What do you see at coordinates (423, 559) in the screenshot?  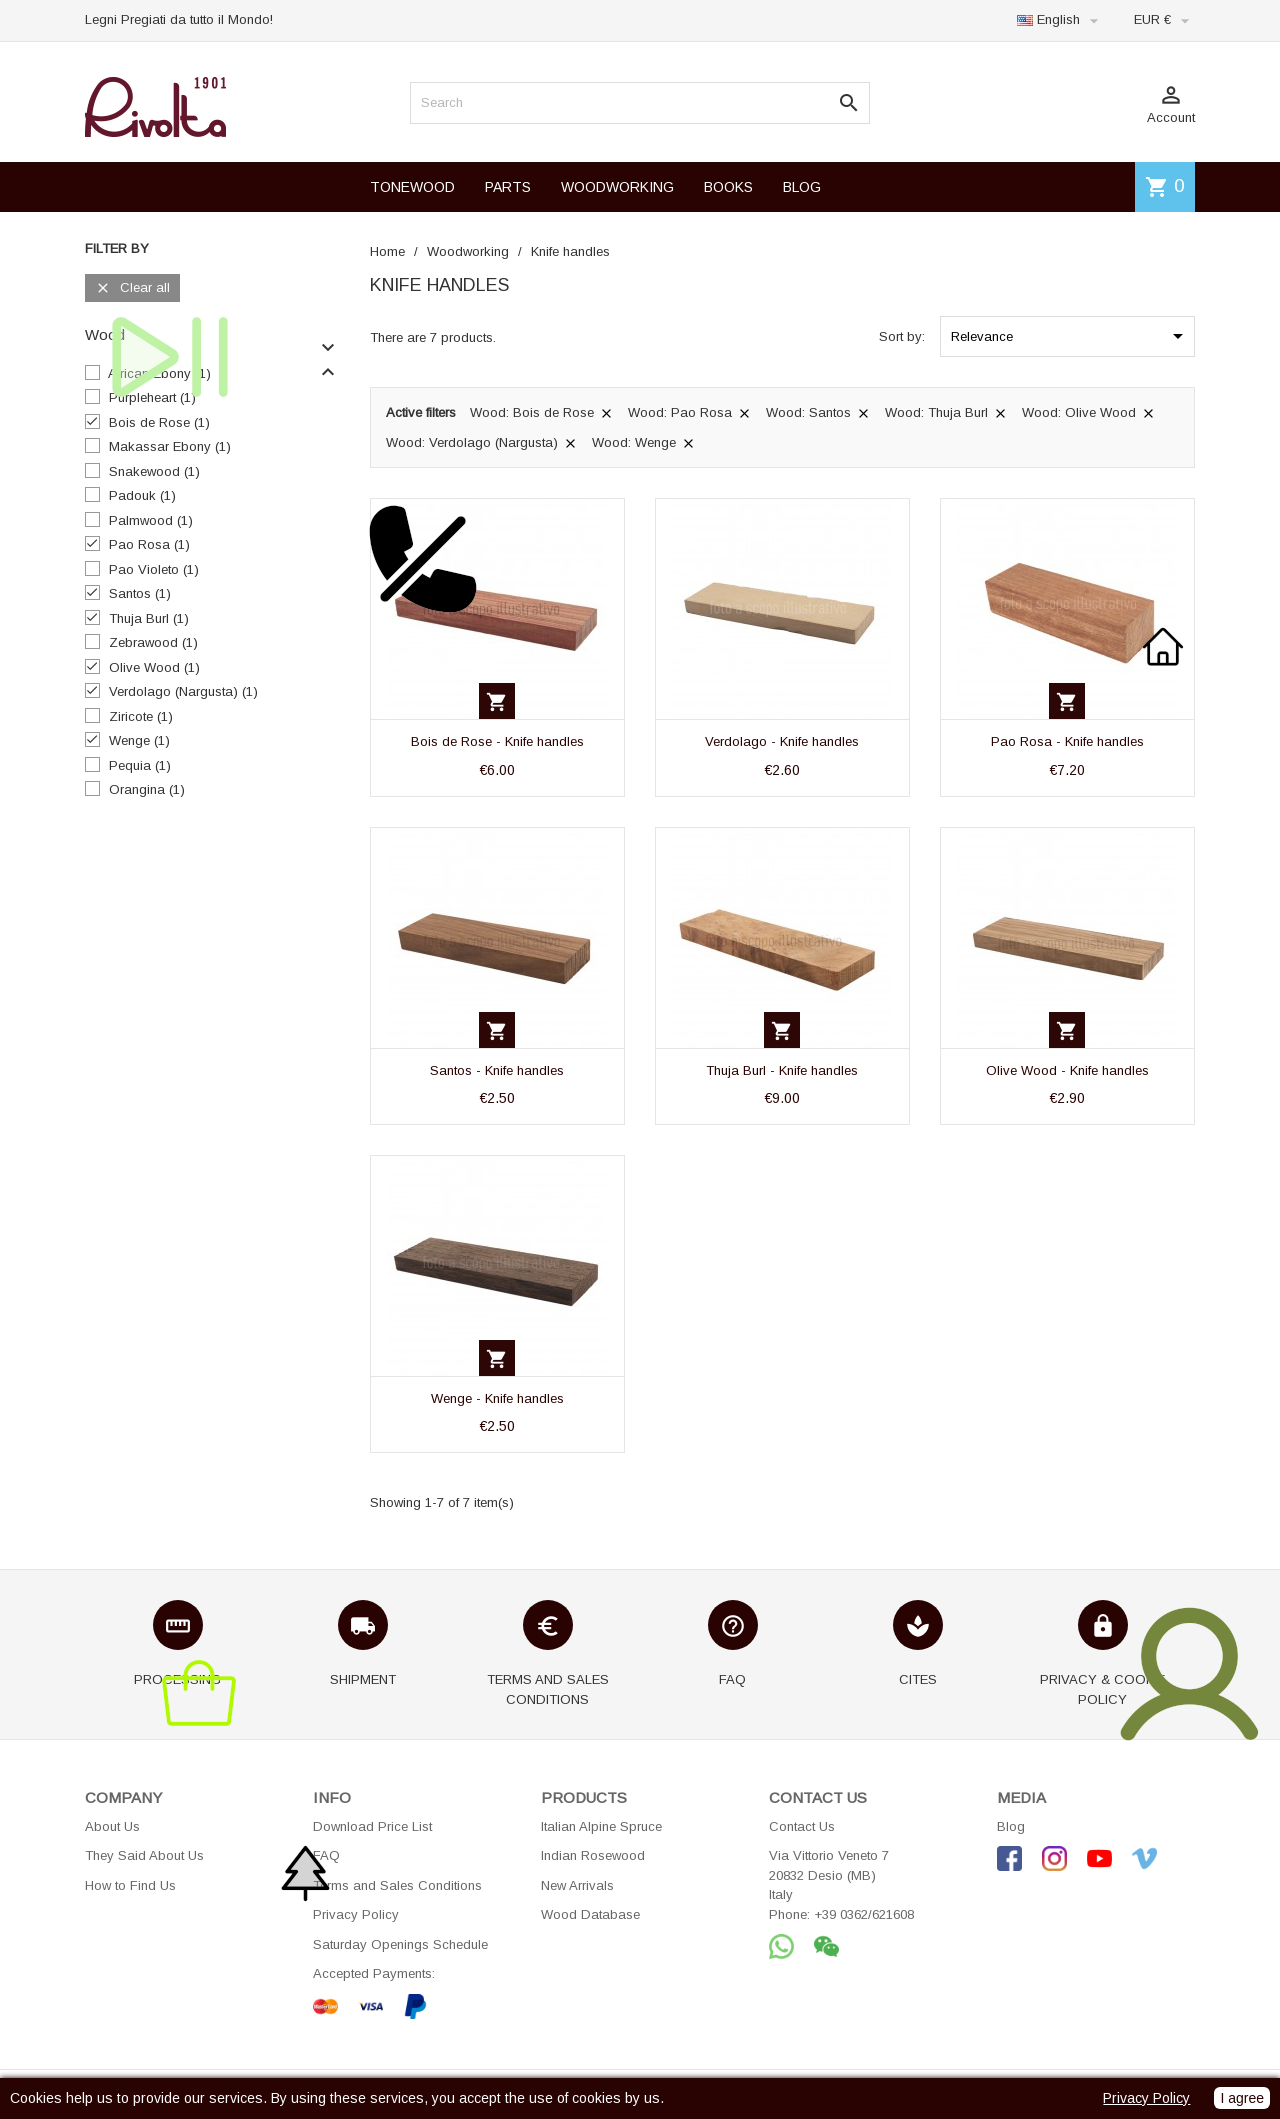 I see `mute or decline an incoming call` at bounding box center [423, 559].